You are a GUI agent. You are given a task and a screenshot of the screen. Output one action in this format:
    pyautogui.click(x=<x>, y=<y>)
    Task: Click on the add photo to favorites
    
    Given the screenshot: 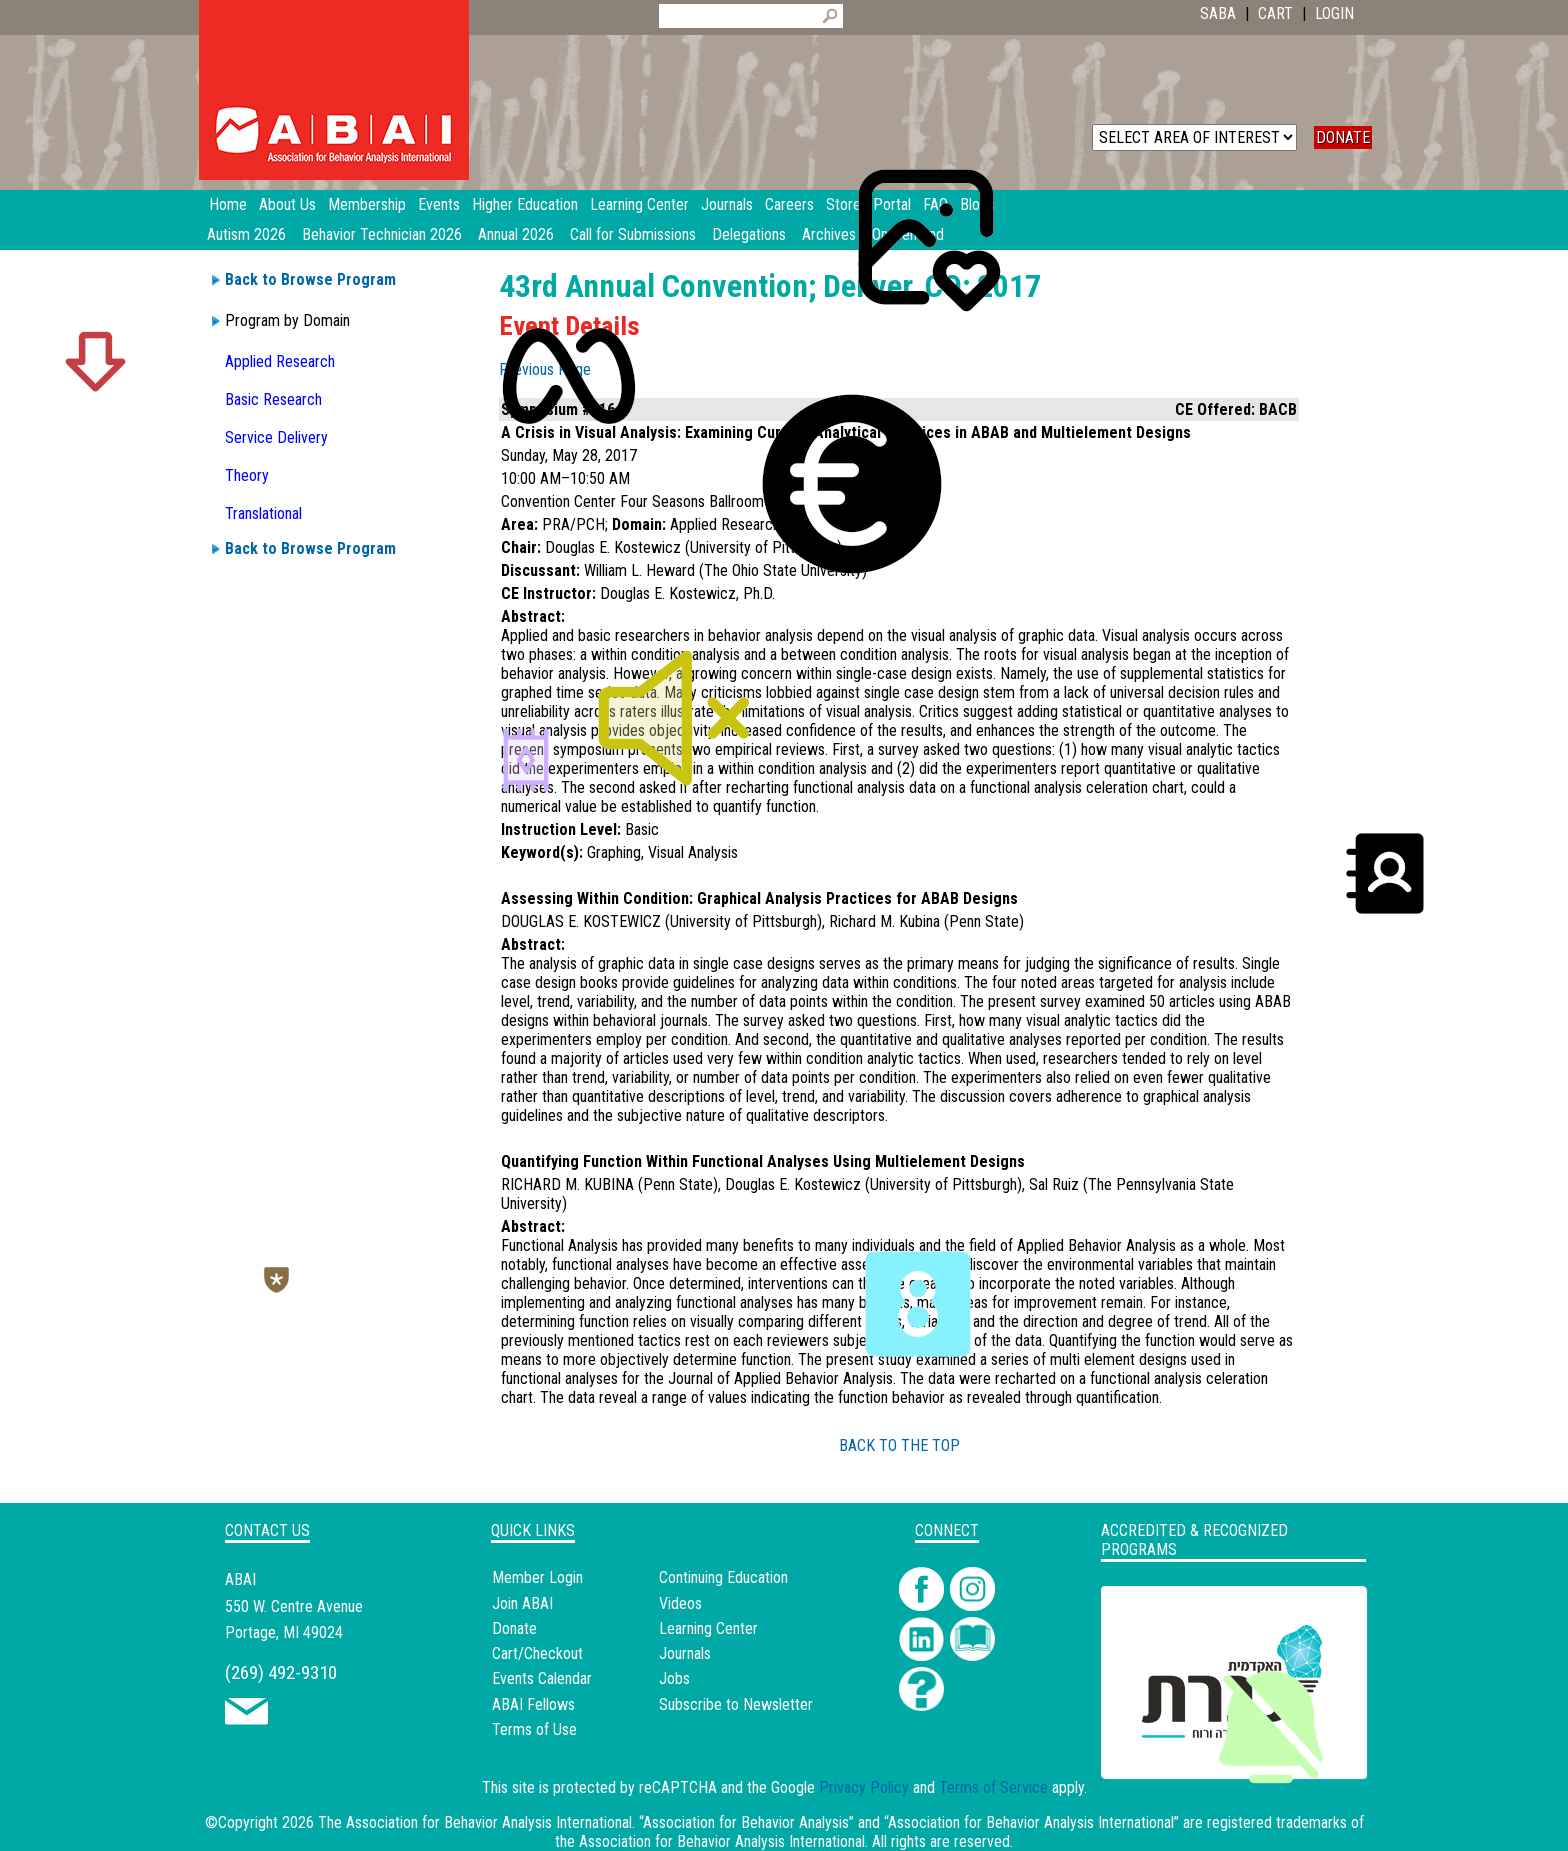 What is the action you would take?
    pyautogui.click(x=926, y=237)
    